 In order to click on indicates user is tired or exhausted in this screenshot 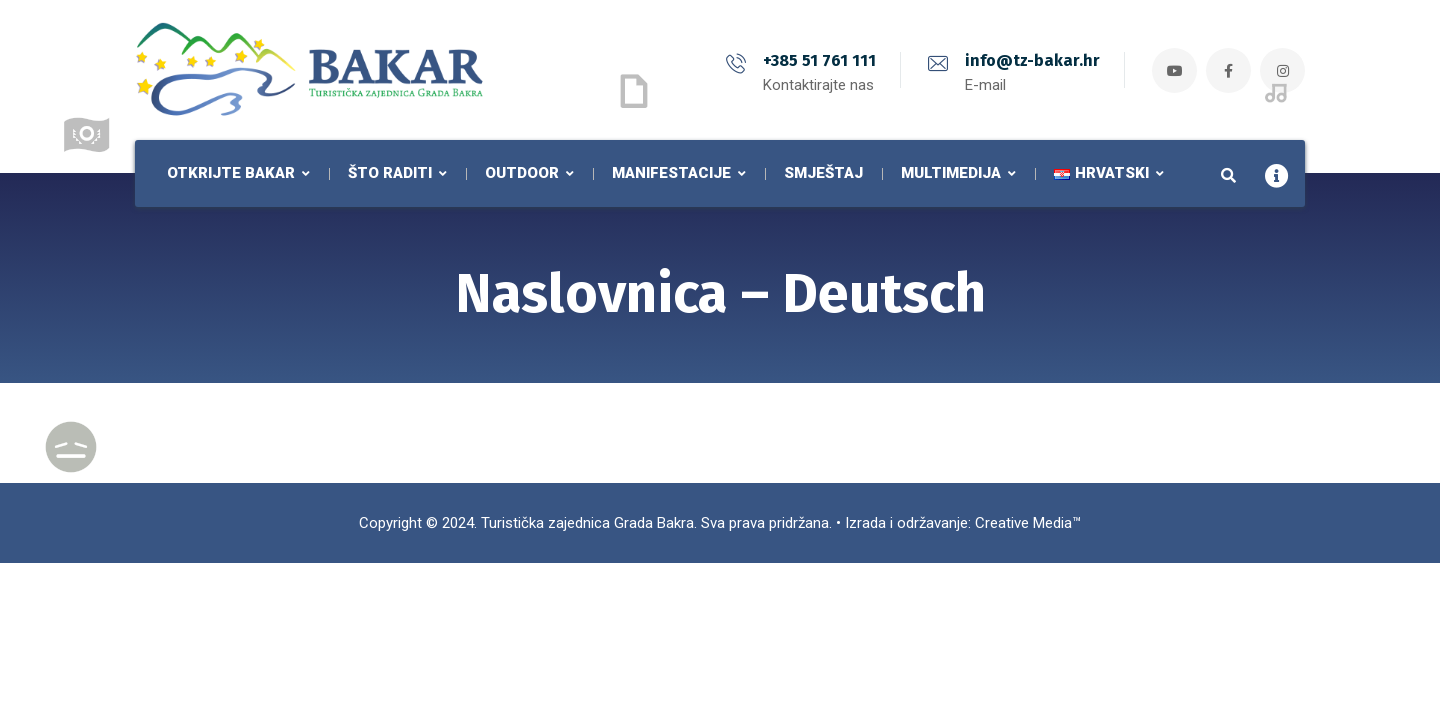, I will do `click(71, 447)`.